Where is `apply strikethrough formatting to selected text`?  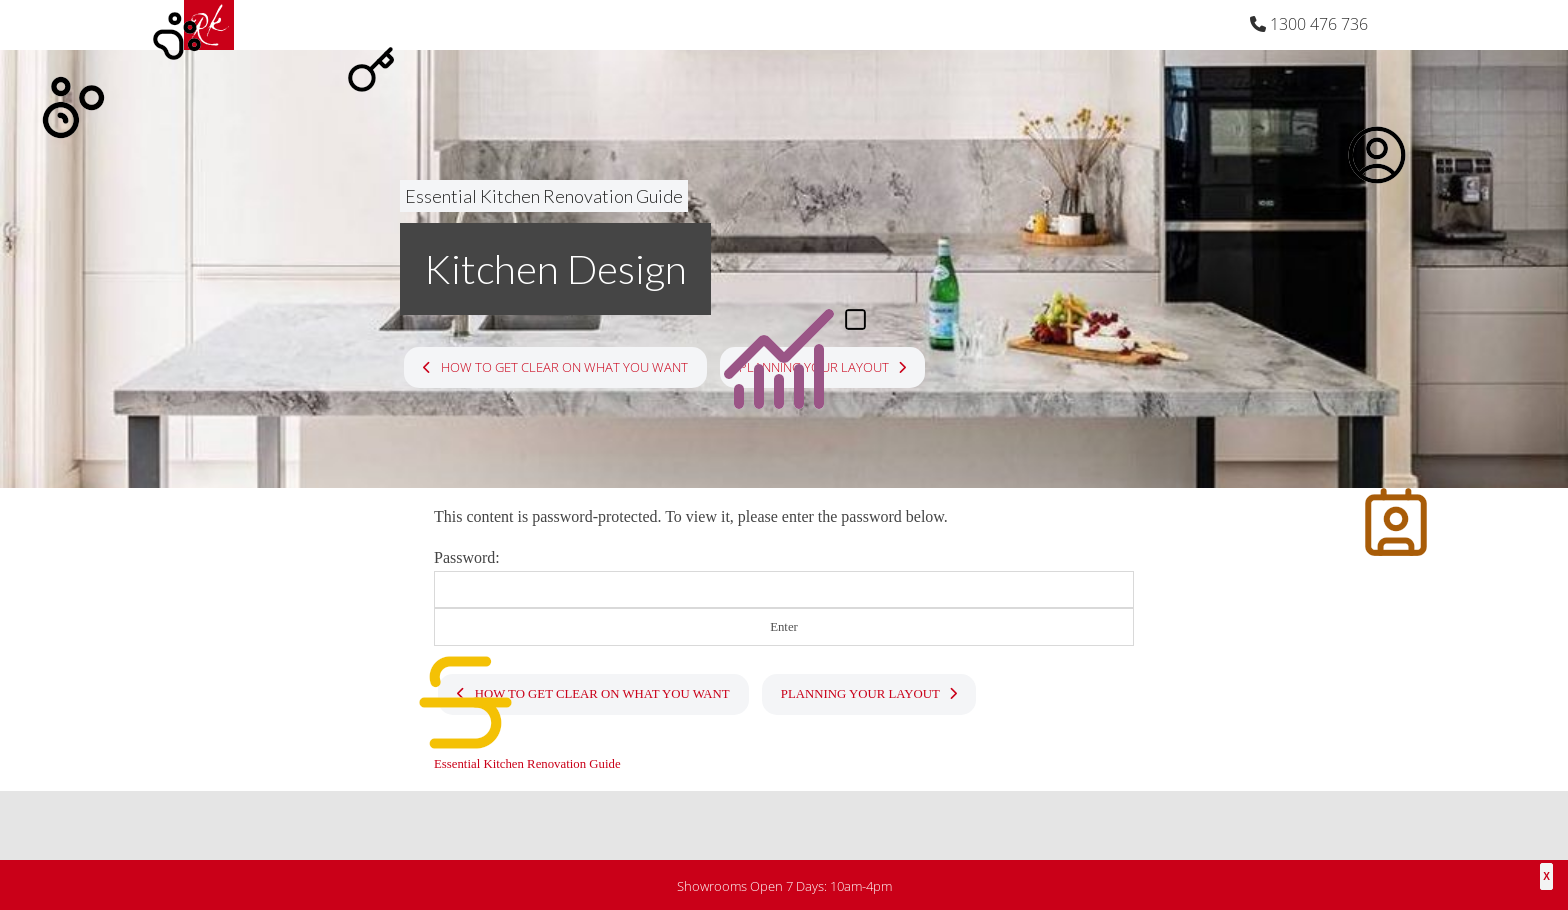
apply strikethrough formatting to selected text is located at coordinates (465, 702).